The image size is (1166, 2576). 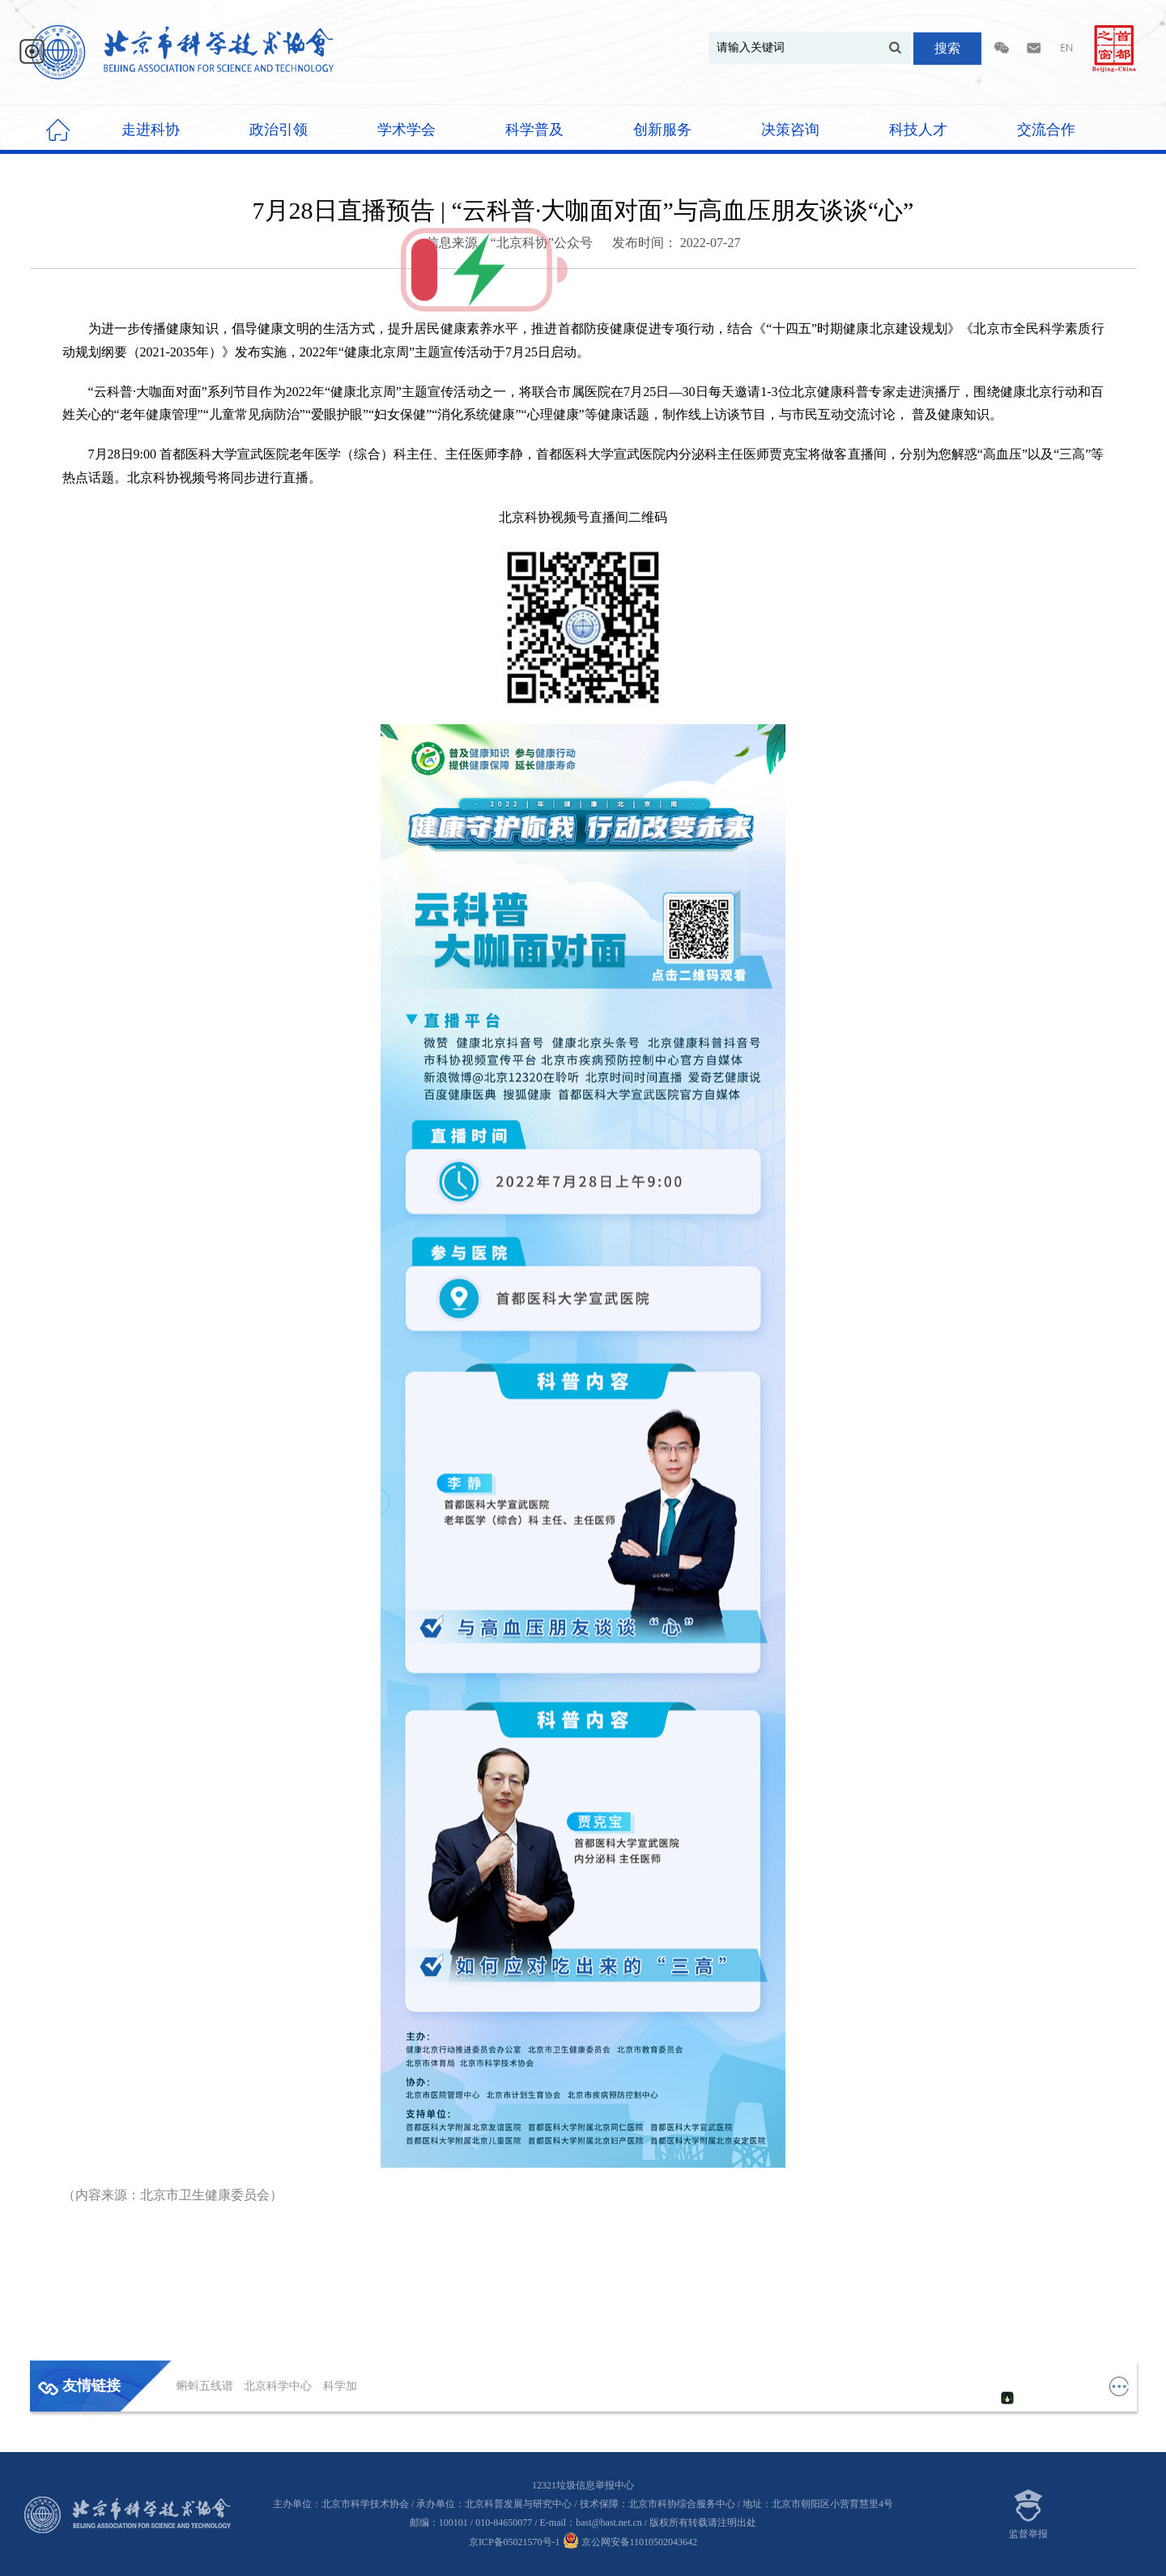 What do you see at coordinates (1007, 2398) in the screenshot?
I see `open thermal monitor app` at bounding box center [1007, 2398].